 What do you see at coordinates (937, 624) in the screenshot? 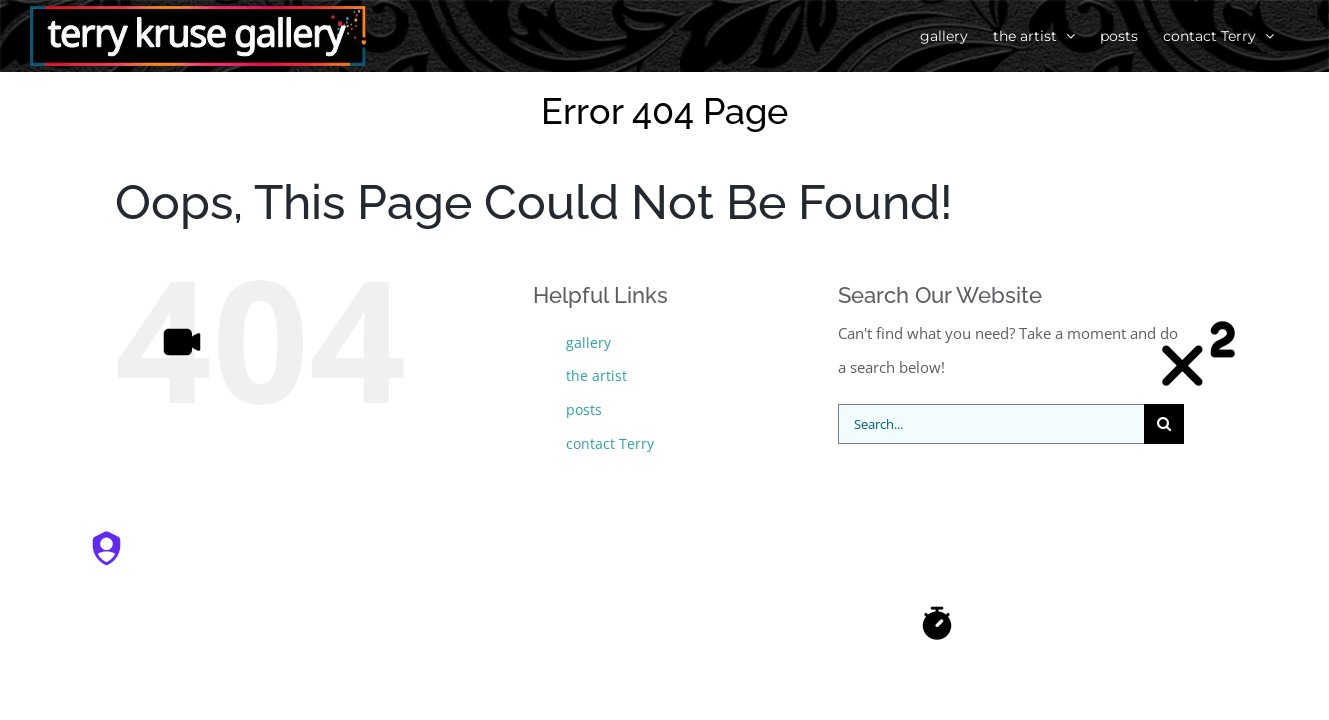
I see `start a timer or countdown` at bounding box center [937, 624].